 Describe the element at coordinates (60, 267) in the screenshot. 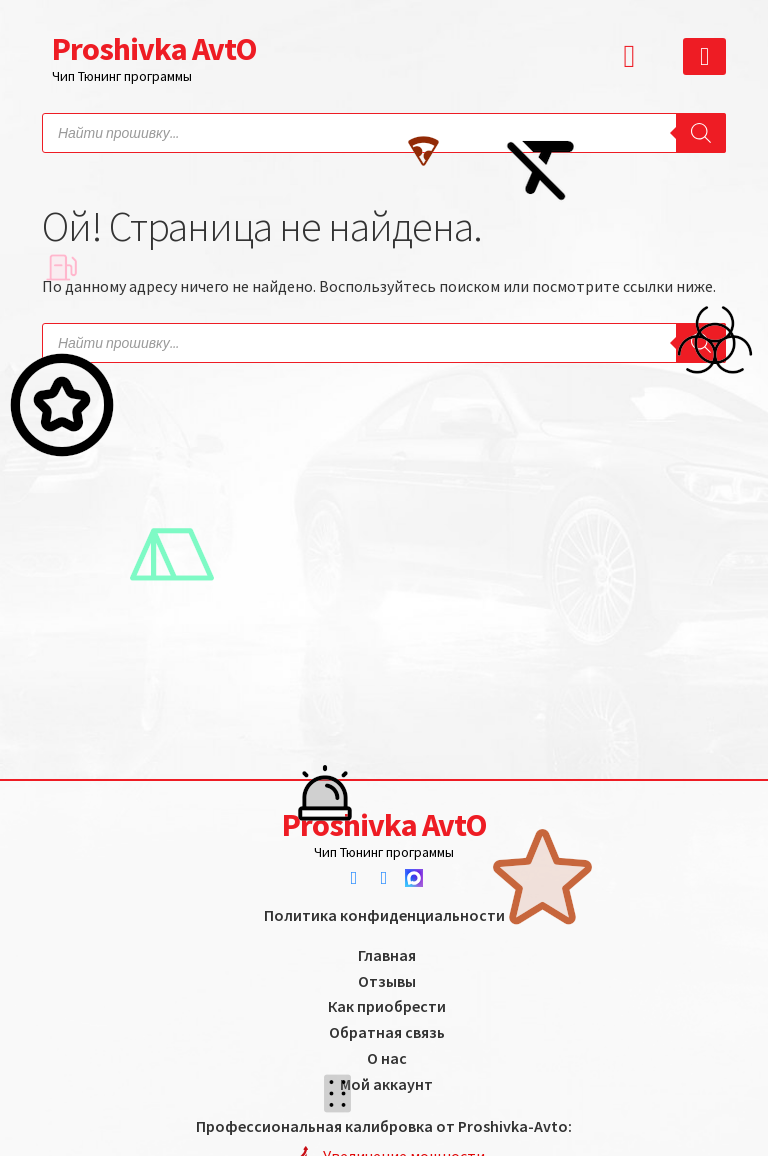

I see `find nearby gas stations` at that location.